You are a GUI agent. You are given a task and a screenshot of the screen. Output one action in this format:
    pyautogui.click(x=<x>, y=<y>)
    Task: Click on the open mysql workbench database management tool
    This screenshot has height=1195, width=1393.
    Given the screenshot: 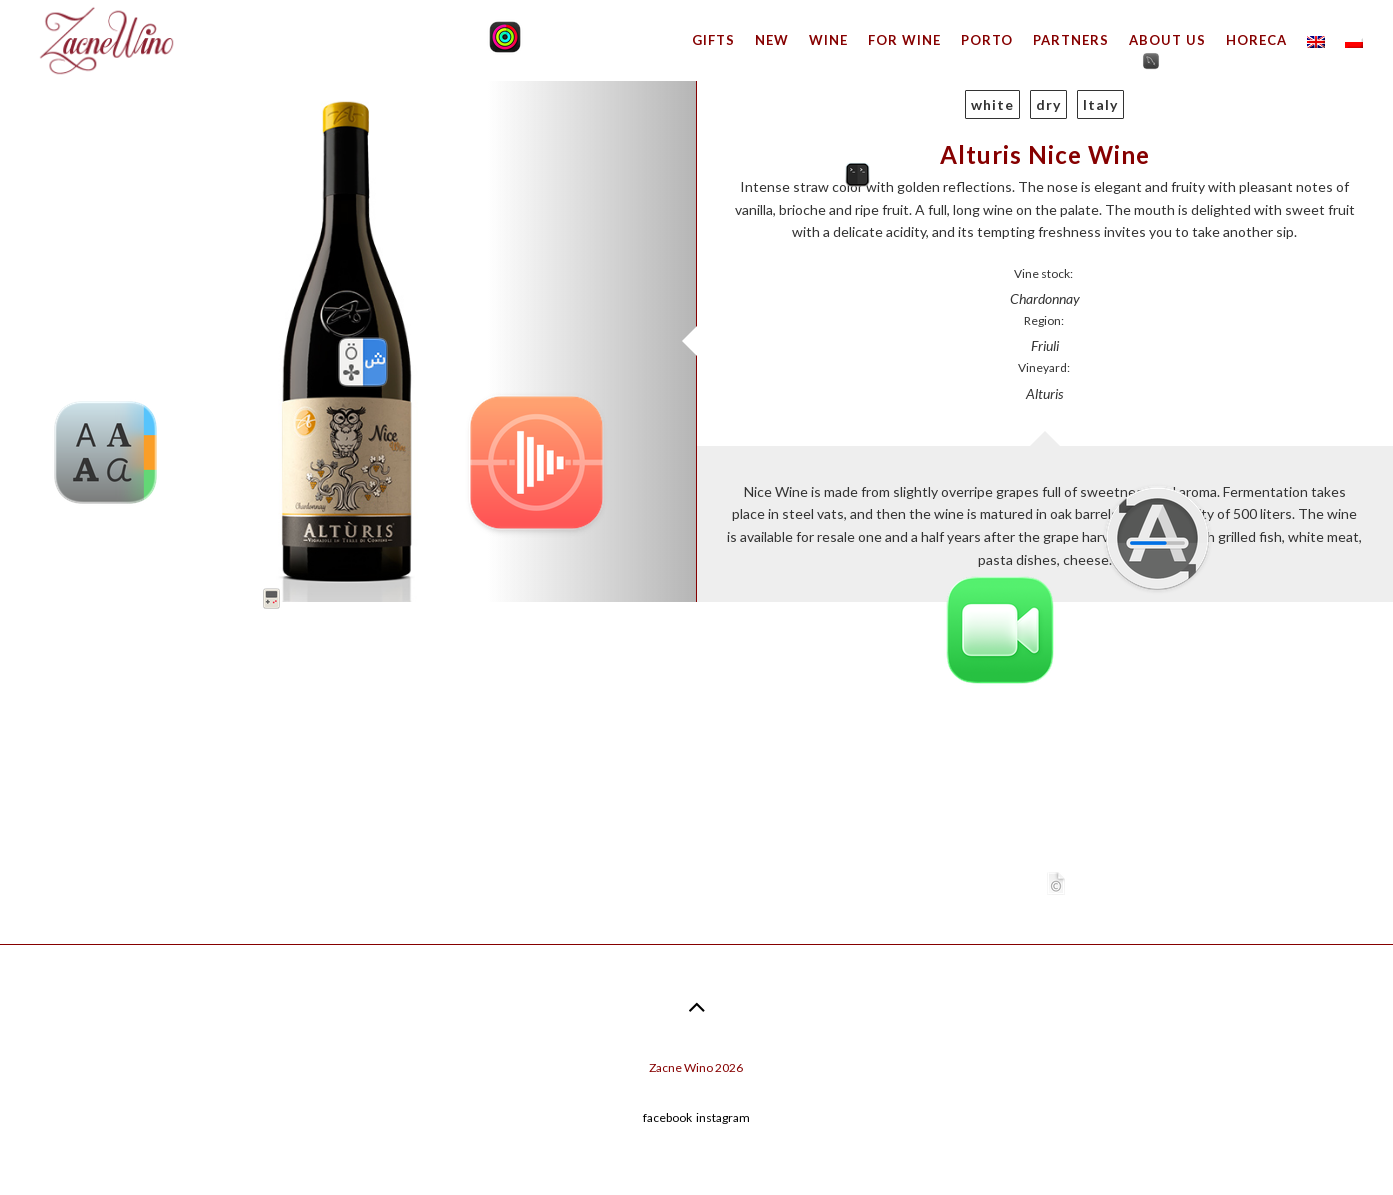 What is the action you would take?
    pyautogui.click(x=1151, y=61)
    